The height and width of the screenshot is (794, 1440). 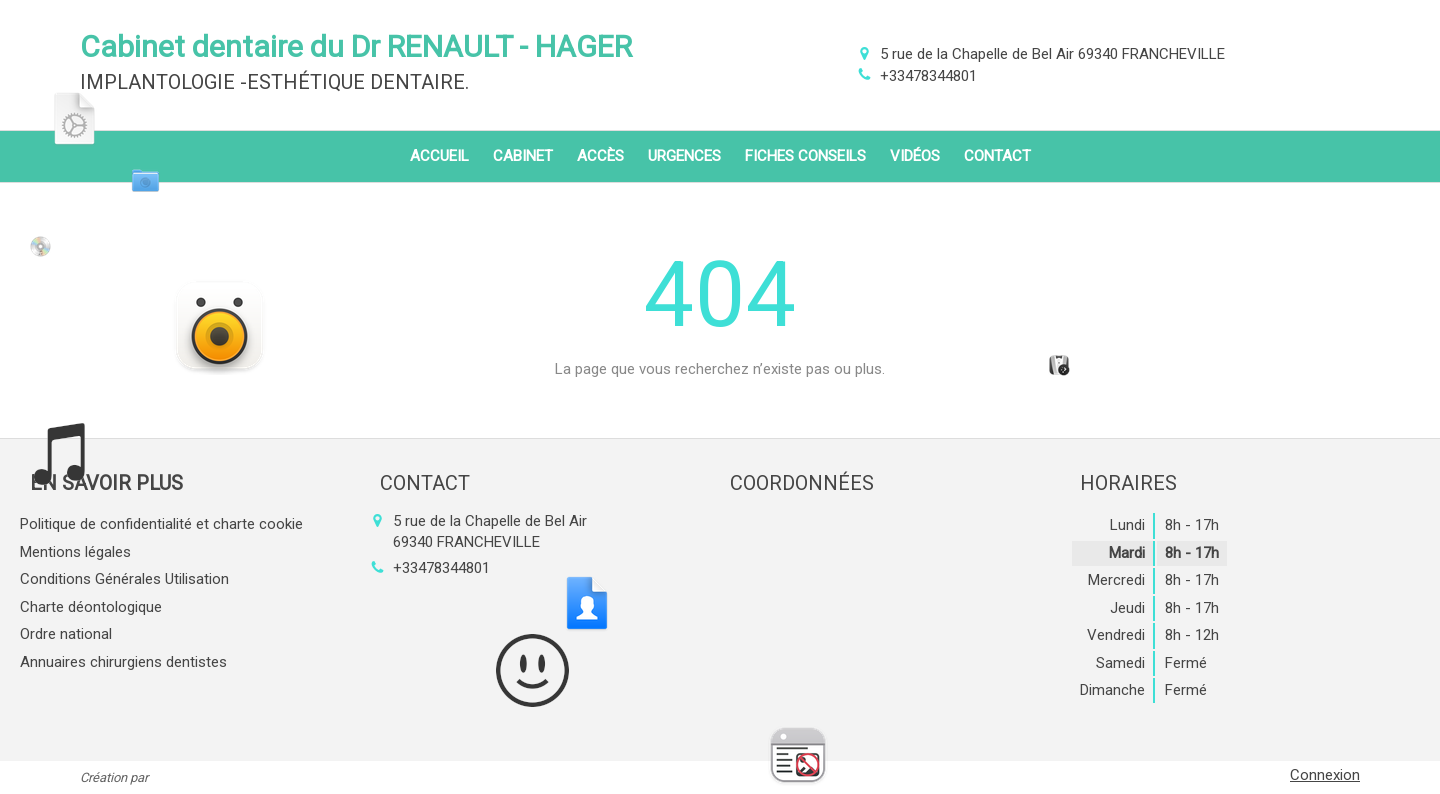 I want to click on open a contact file, so click(x=587, y=604).